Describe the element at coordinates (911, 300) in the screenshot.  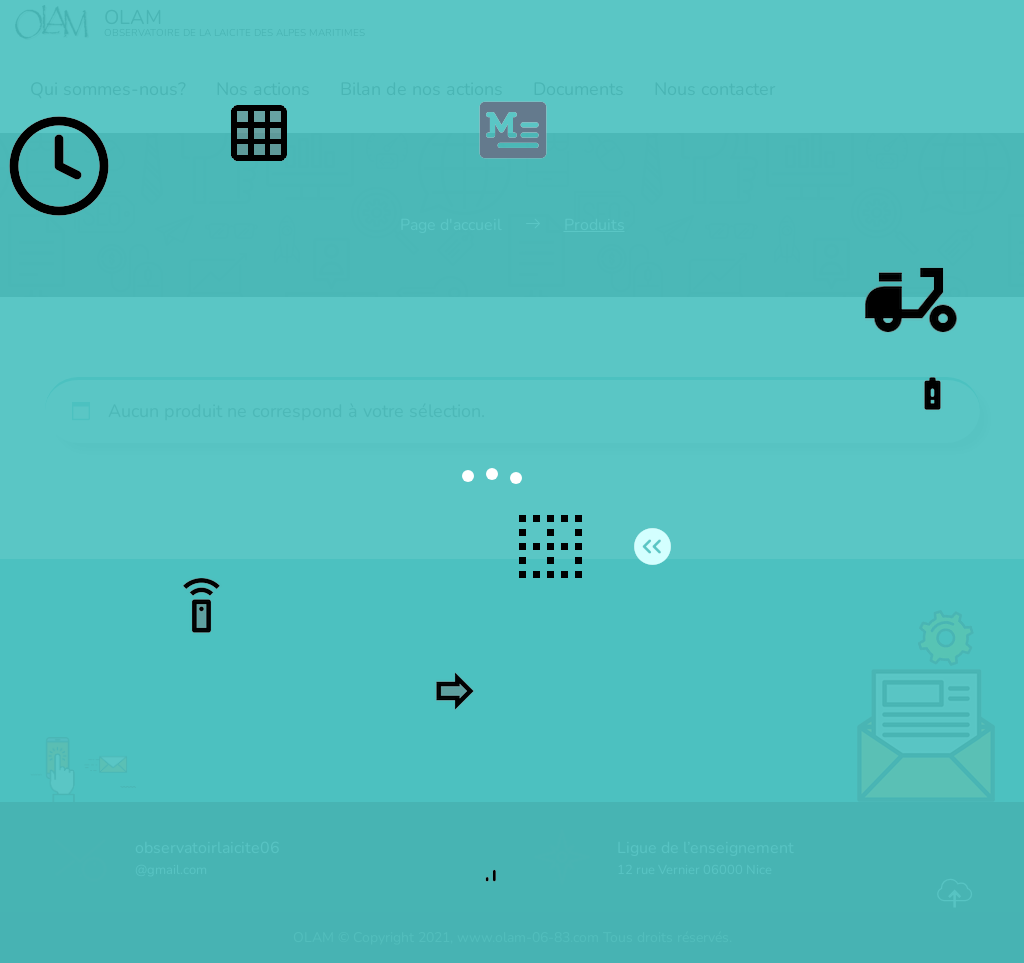
I see `select moped or scooter delivery option` at that location.